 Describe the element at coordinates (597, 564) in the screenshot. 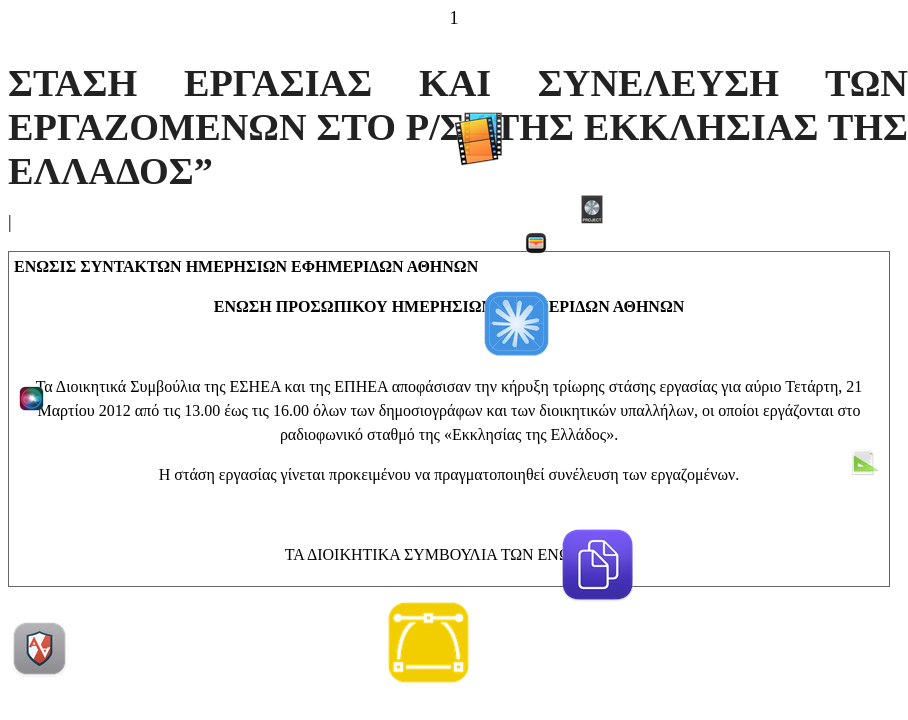

I see `duplicate or copy a document` at that location.